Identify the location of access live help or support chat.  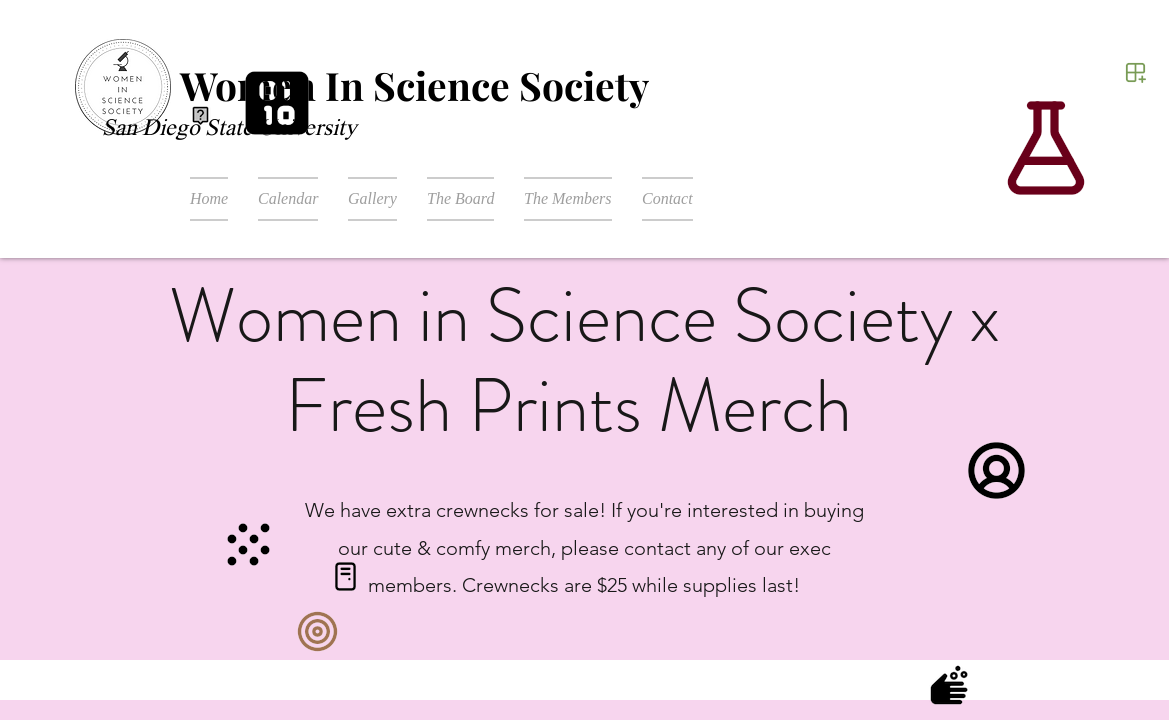
(200, 115).